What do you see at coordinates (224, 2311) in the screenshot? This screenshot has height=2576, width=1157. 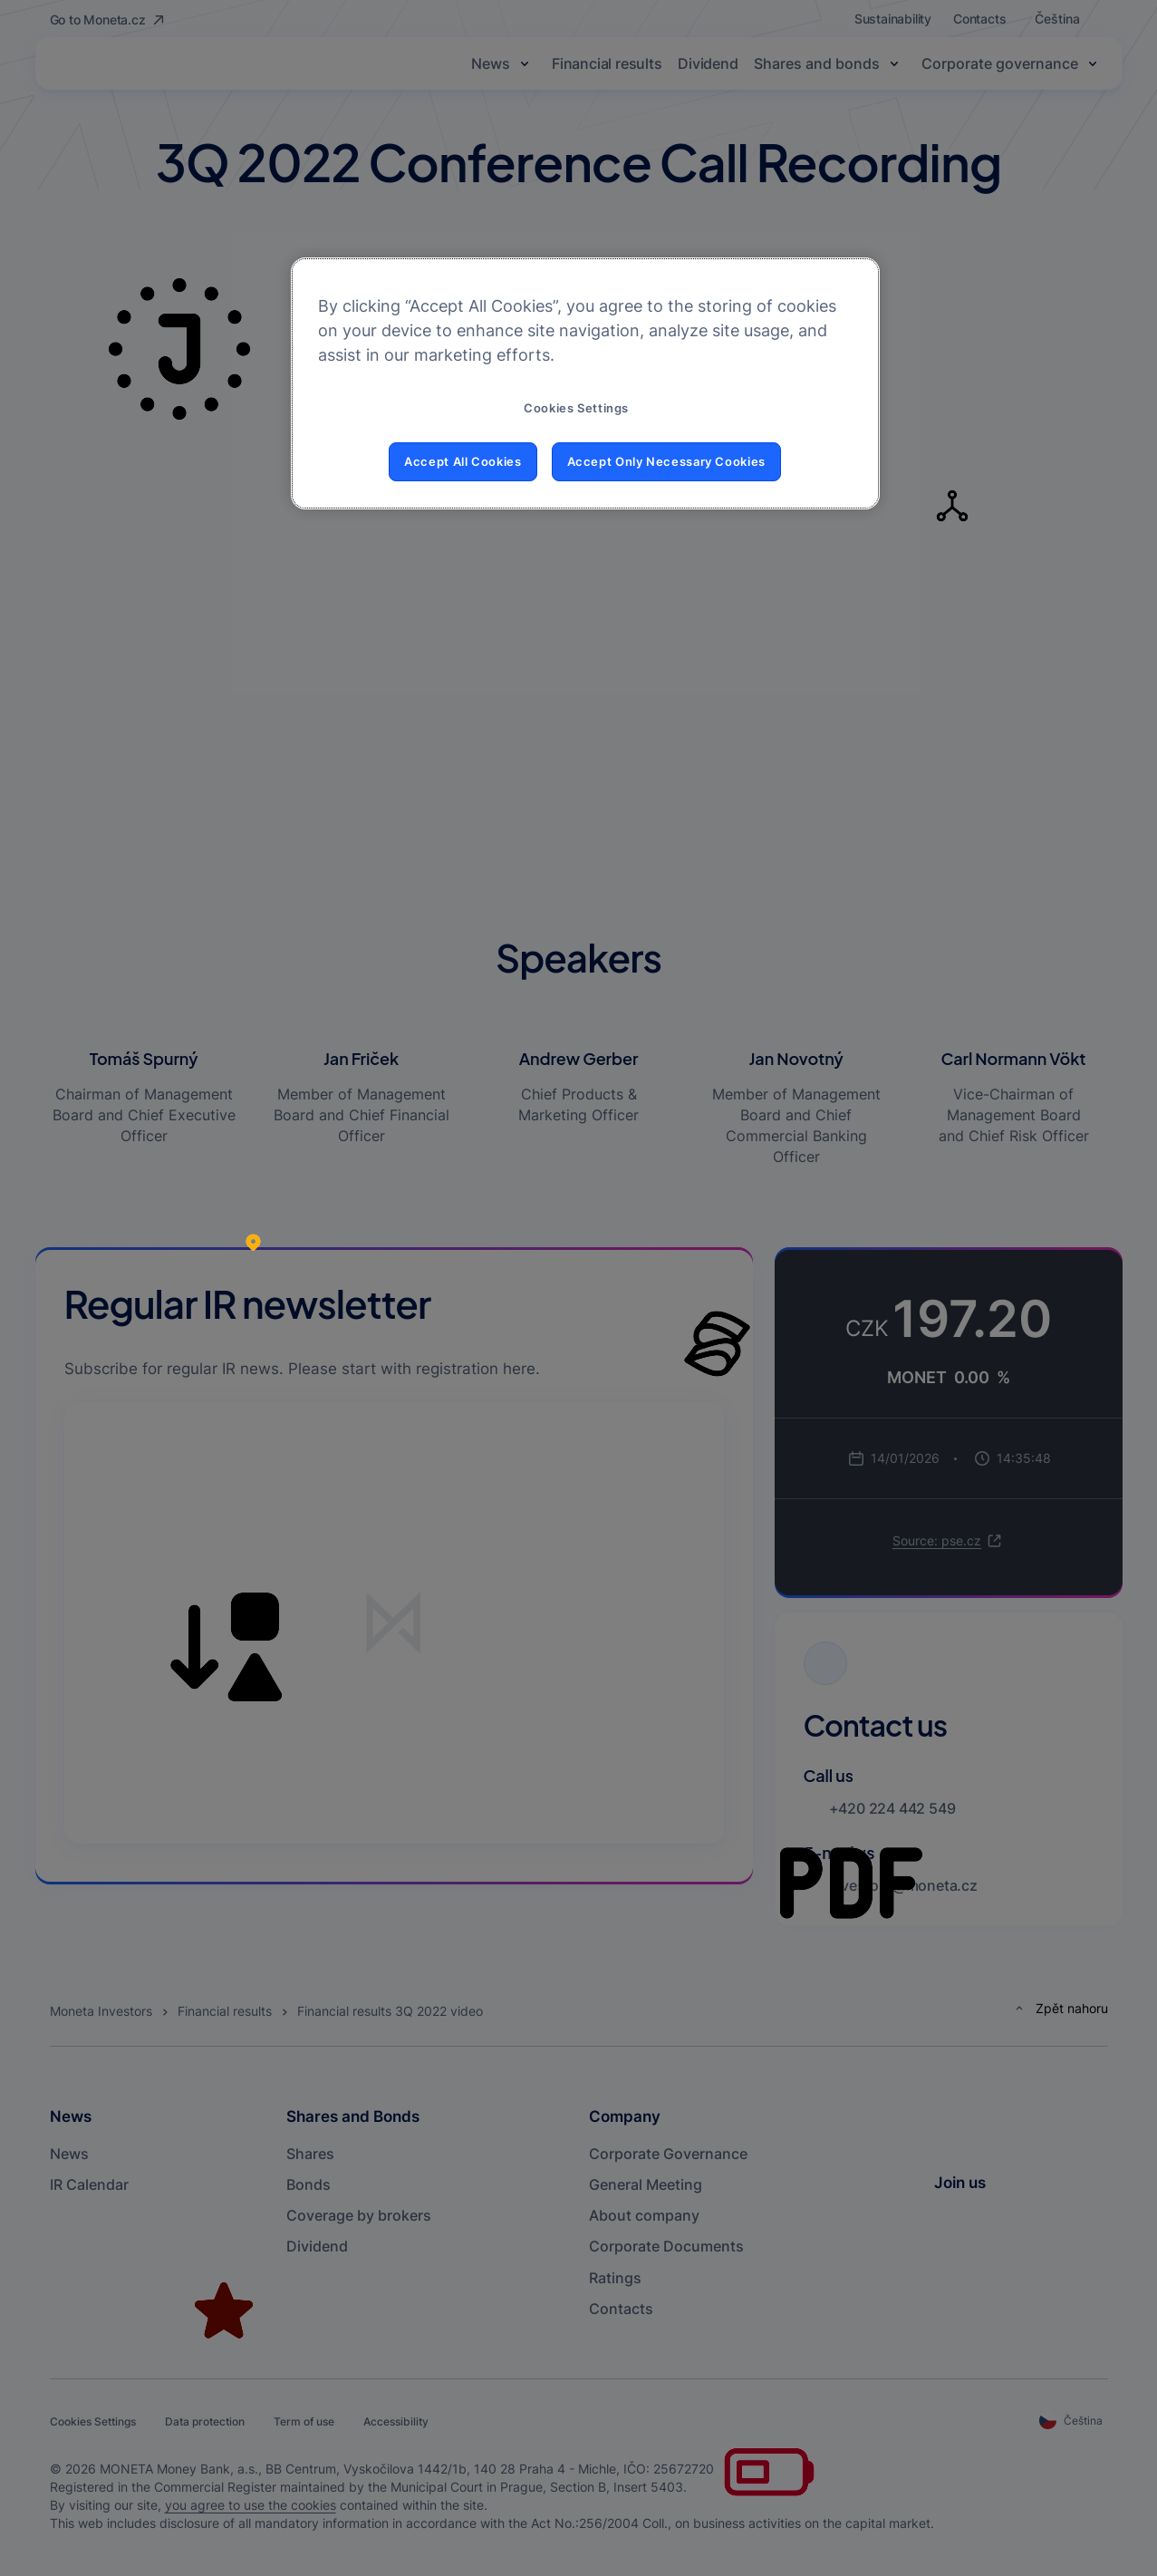 I see `mark item as favorite` at bounding box center [224, 2311].